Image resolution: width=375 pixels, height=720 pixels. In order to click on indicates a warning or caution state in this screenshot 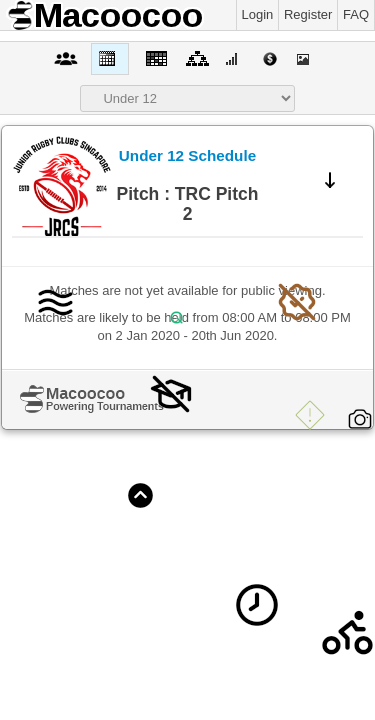, I will do `click(310, 415)`.